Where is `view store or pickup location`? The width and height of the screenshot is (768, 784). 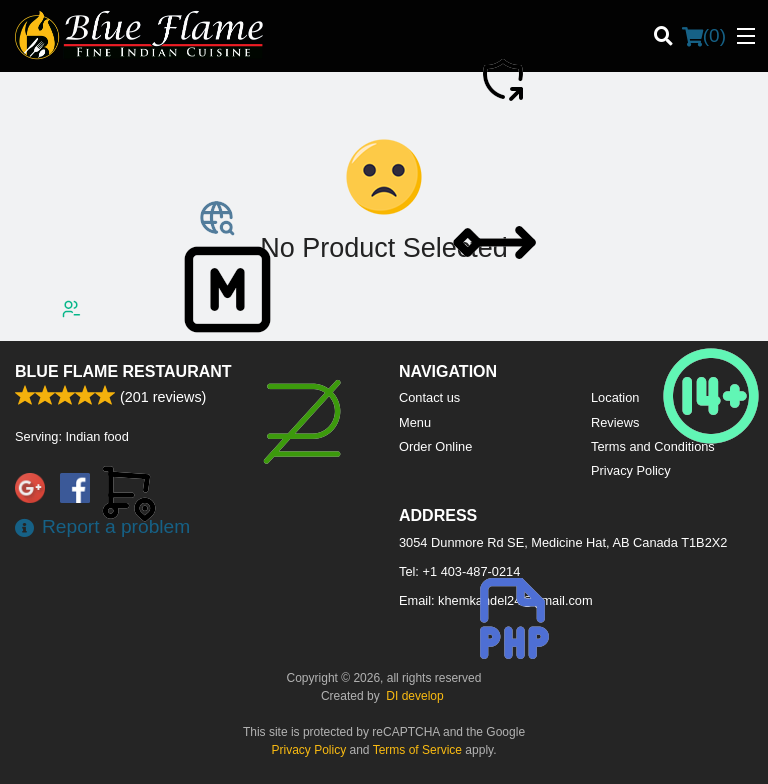
view store or pickup location is located at coordinates (126, 492).